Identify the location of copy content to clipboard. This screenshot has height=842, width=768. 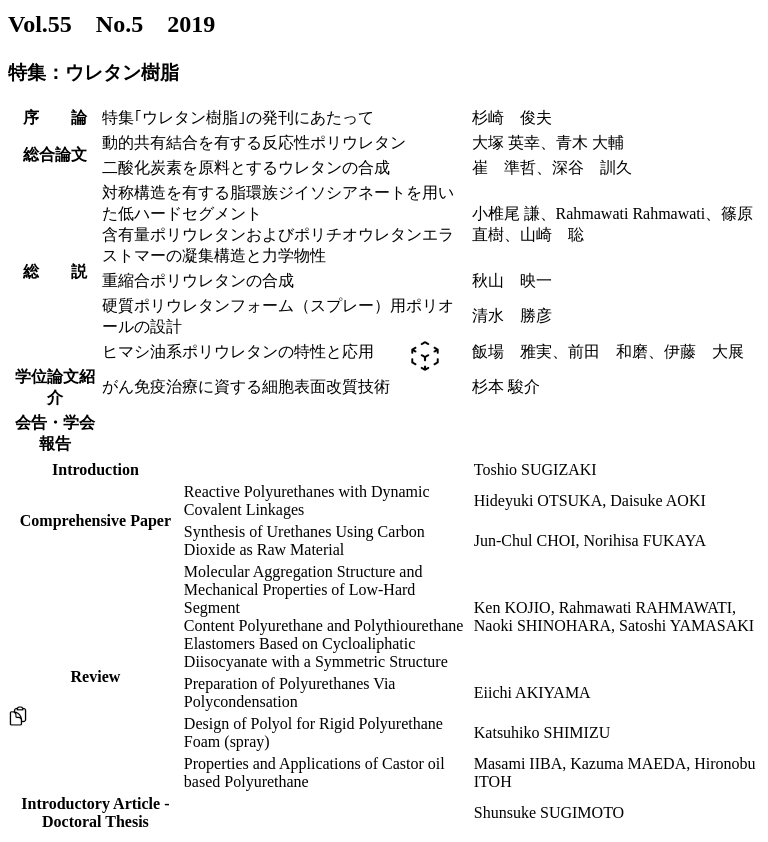
(18, 716).